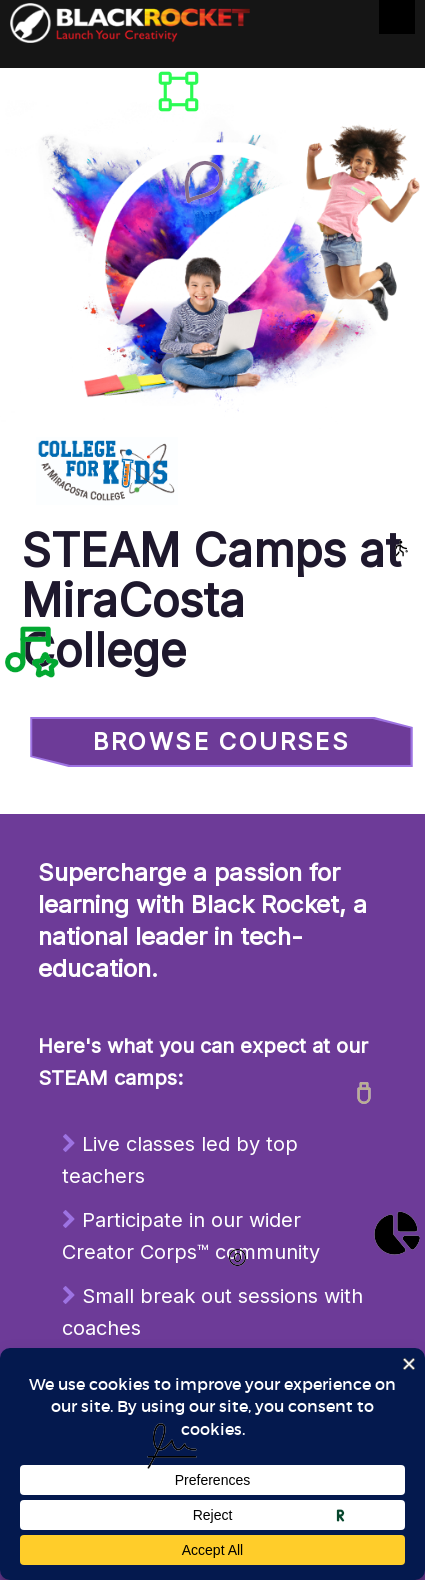 This screenshot has width=425, height=1580. What do you see at coordinates (204, 182) in the screenshot?
I see `open the Storytel audiobook app` at bounding box center [204, 182].